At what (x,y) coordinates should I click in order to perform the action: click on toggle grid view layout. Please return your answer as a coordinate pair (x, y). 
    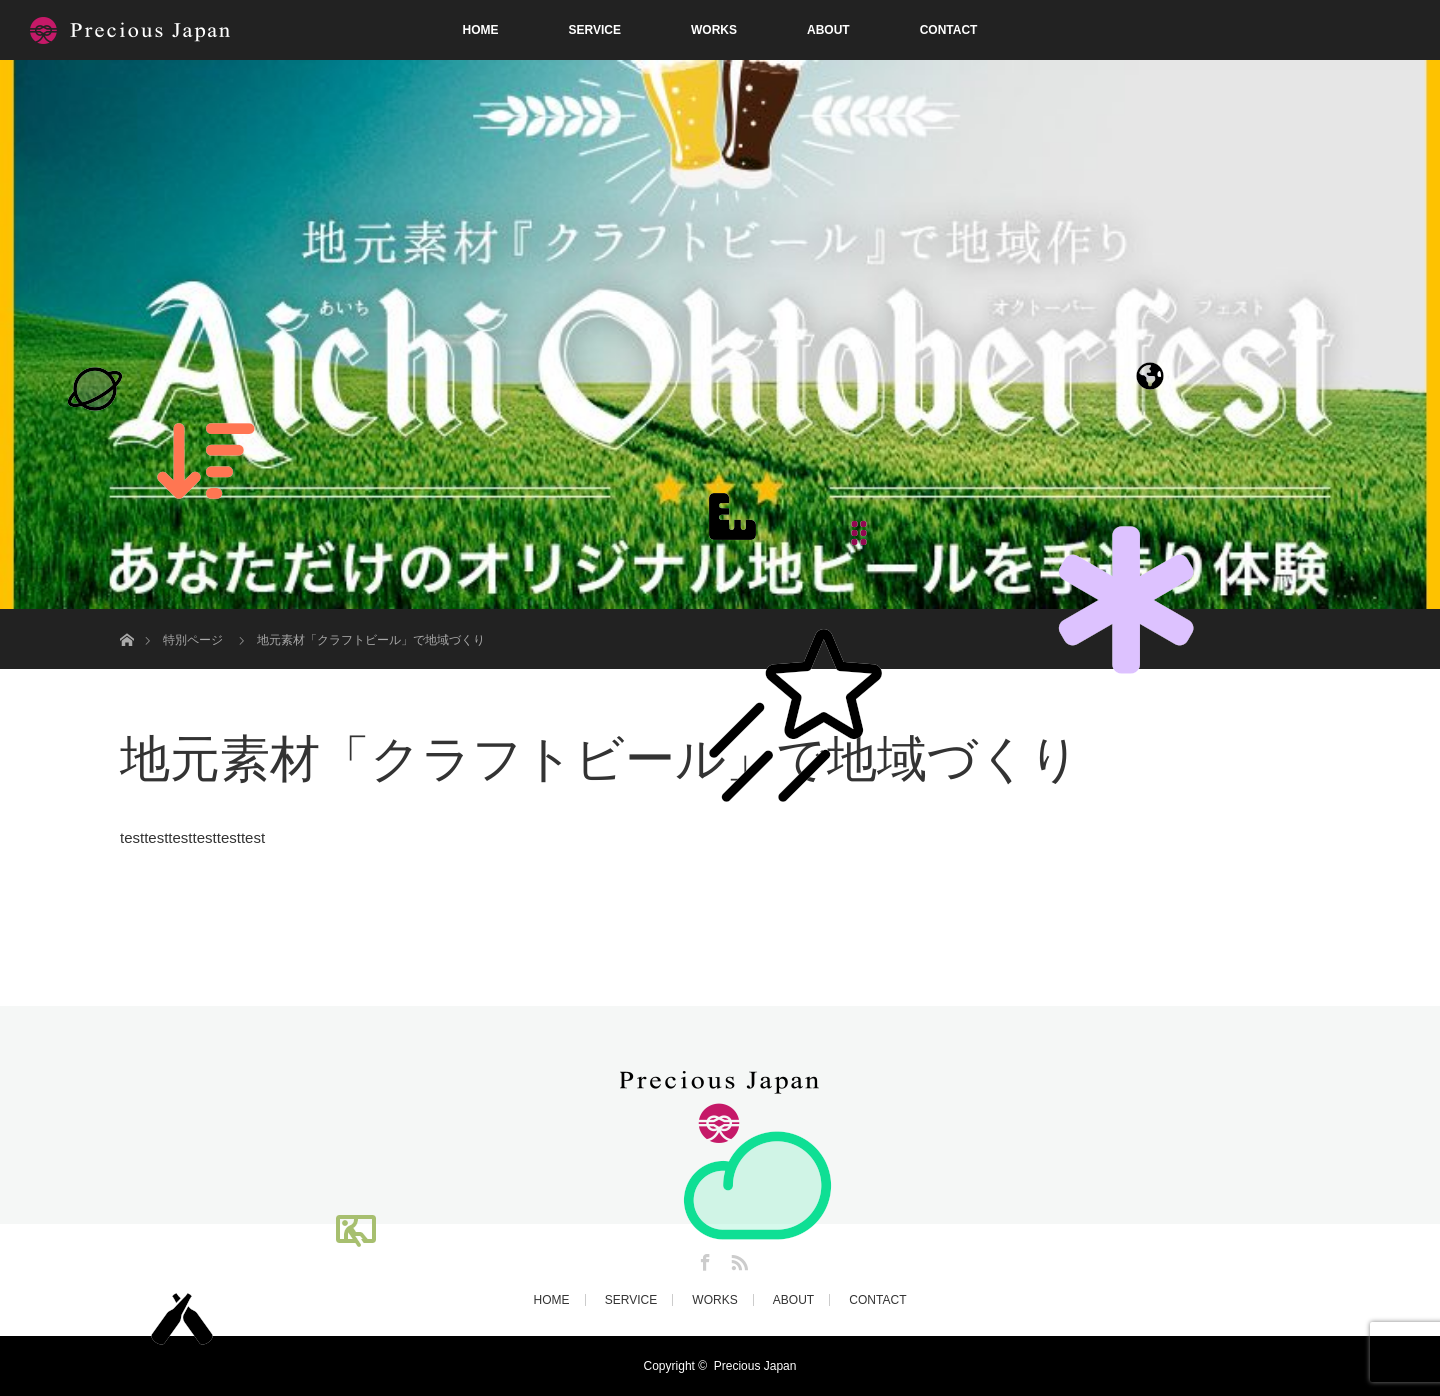
    Looking at the image, I should click on (859, 533).